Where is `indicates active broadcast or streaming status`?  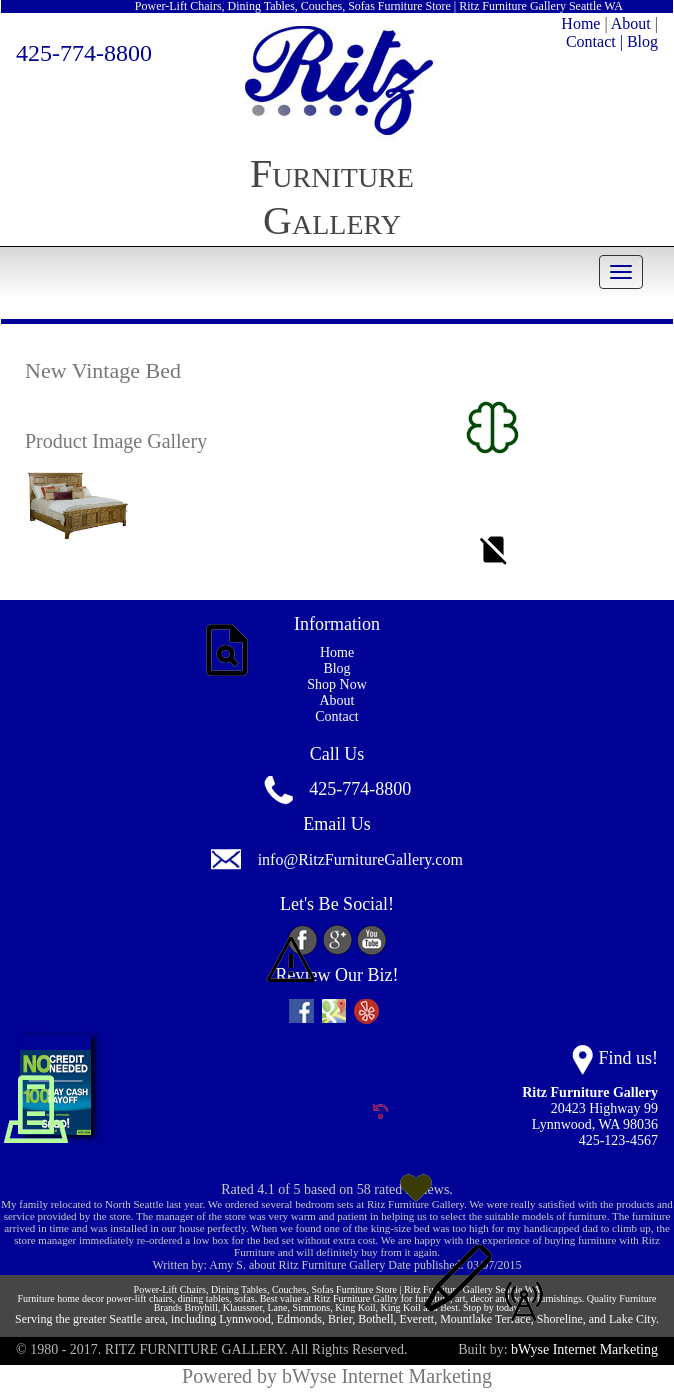 indicates active broadcast or streaming status is located at coordinates (522, 1301).